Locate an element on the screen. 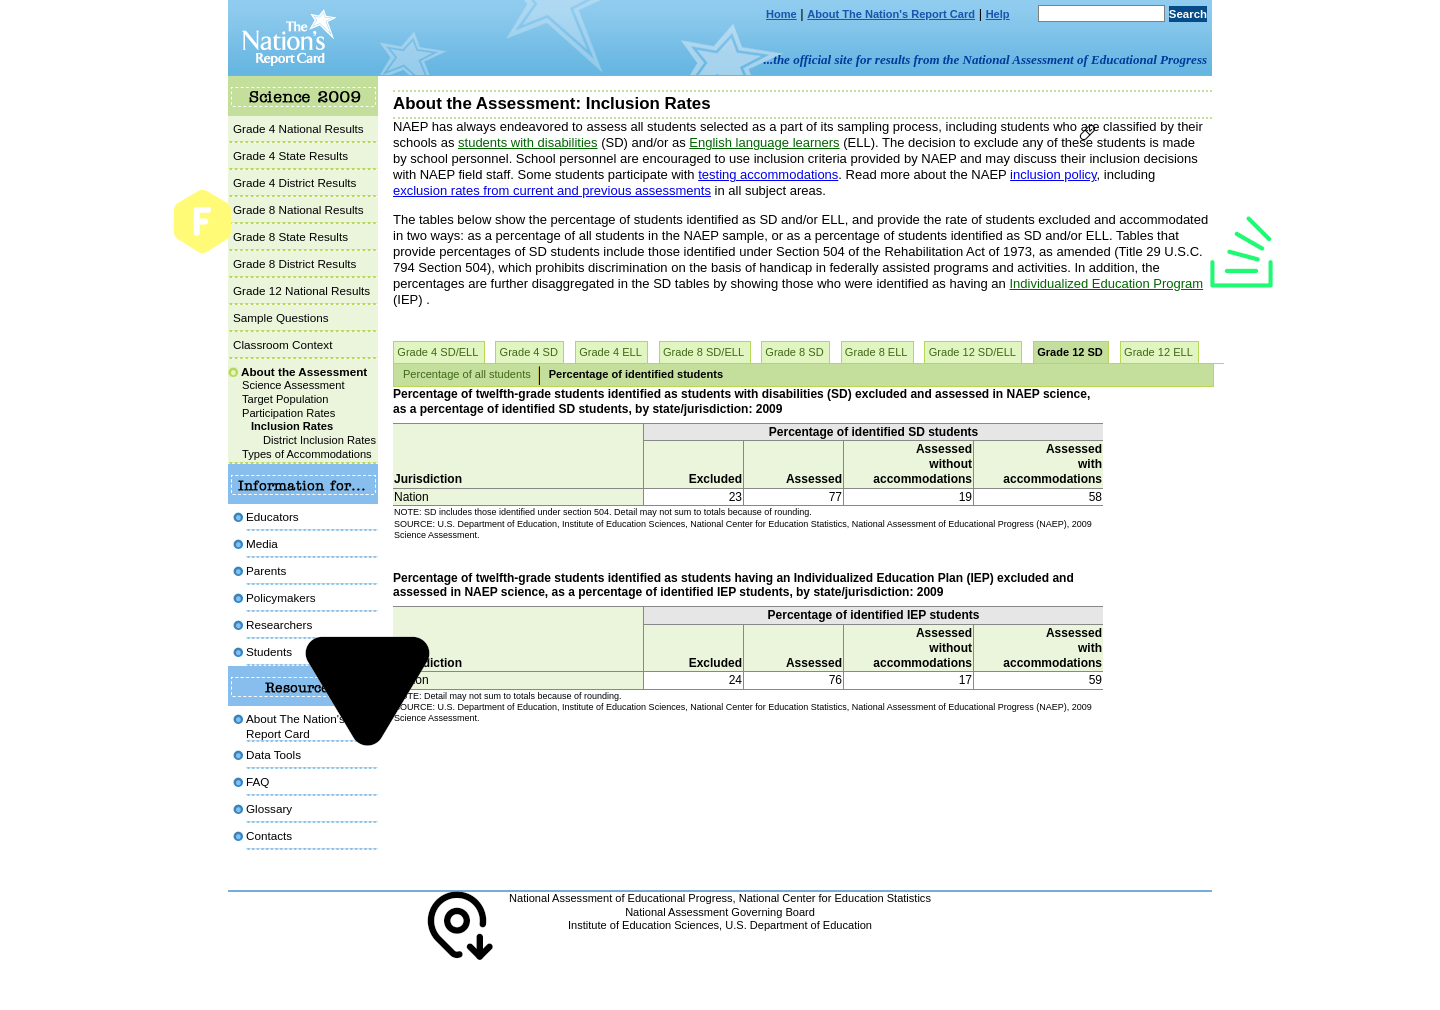  access medication reminders is located at coordinates (1087, 132).